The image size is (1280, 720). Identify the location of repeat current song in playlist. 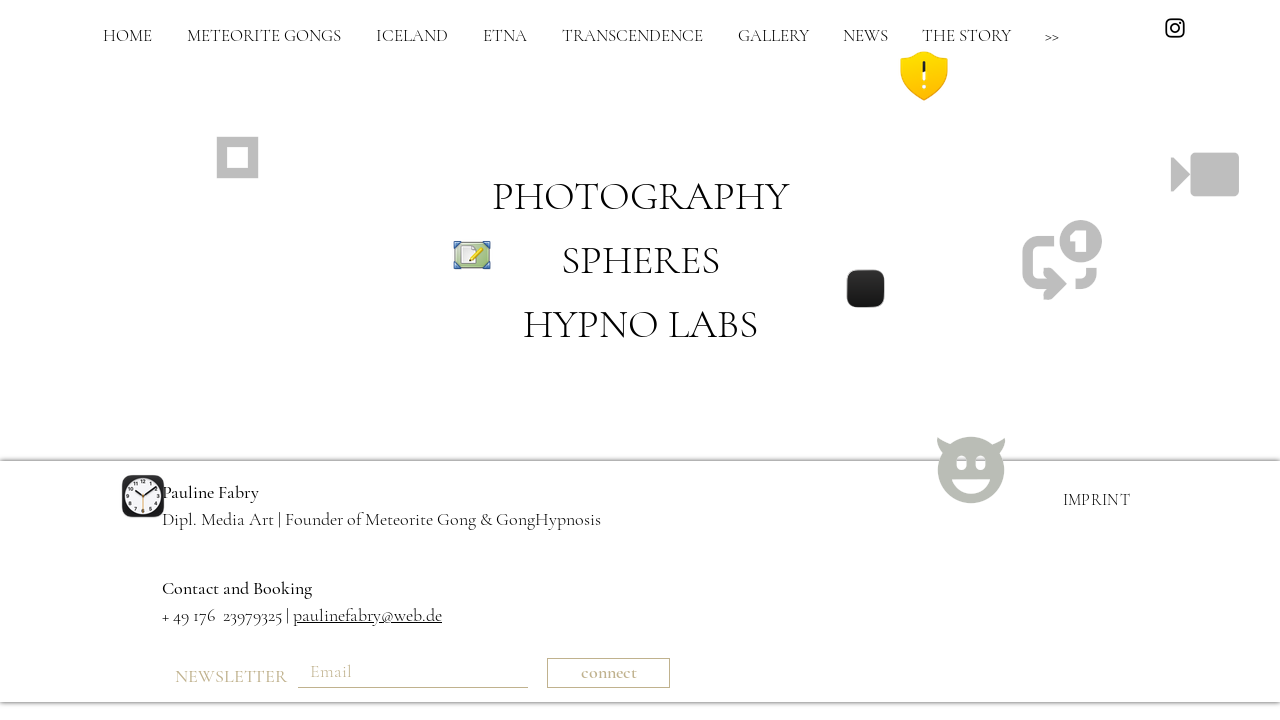
(1059, 262).